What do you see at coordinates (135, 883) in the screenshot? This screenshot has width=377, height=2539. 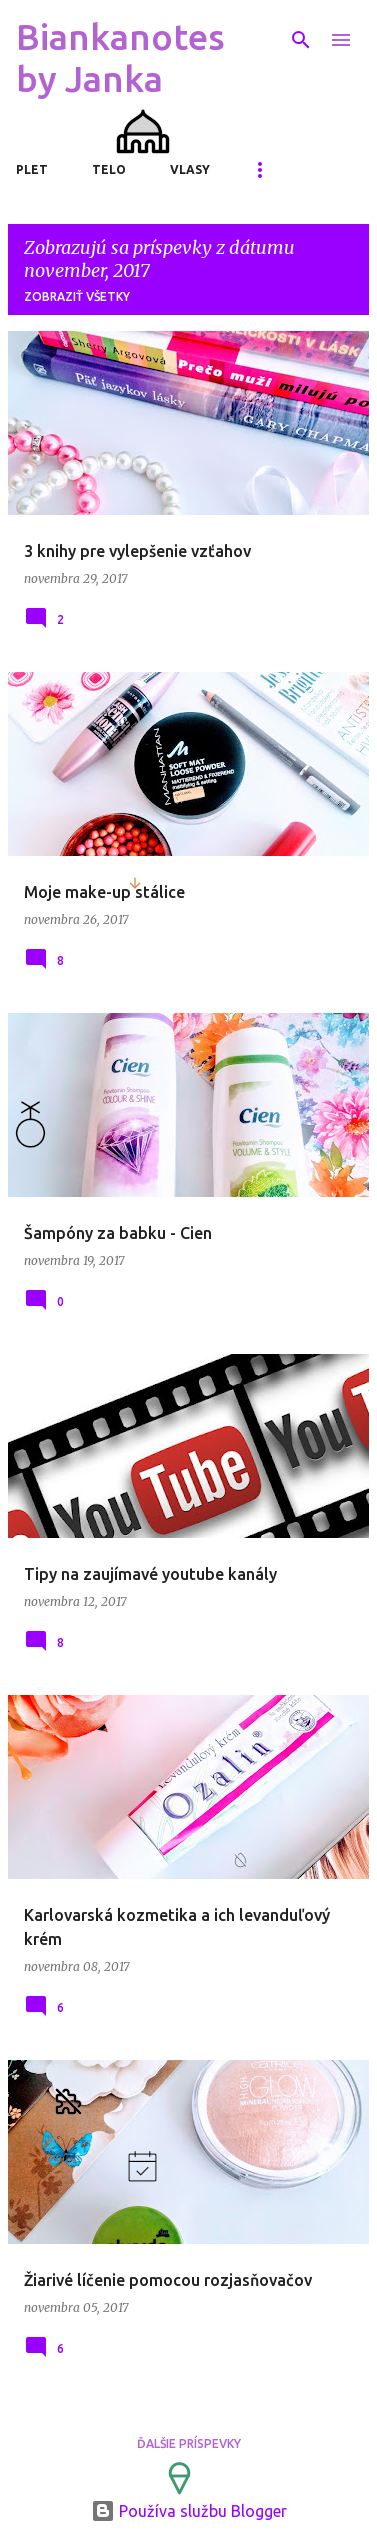 I see `scroll down or view more content` at bounding box center [135, 883].